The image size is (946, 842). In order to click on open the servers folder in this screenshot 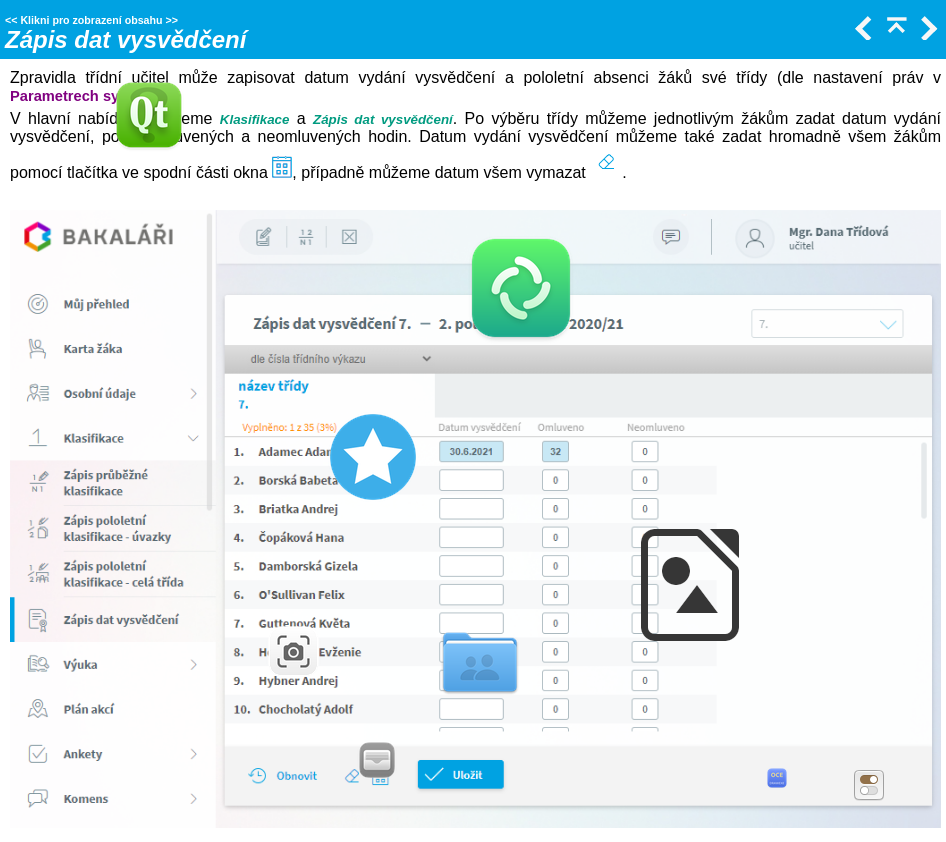, I will do `click(480, 662)`.